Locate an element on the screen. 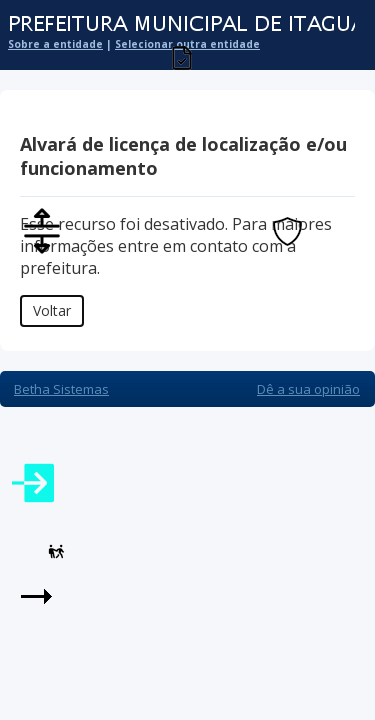 The width and height of the screenshot is (375, 720). file successfully uploaded or verified is located at coordinates (182, 58).